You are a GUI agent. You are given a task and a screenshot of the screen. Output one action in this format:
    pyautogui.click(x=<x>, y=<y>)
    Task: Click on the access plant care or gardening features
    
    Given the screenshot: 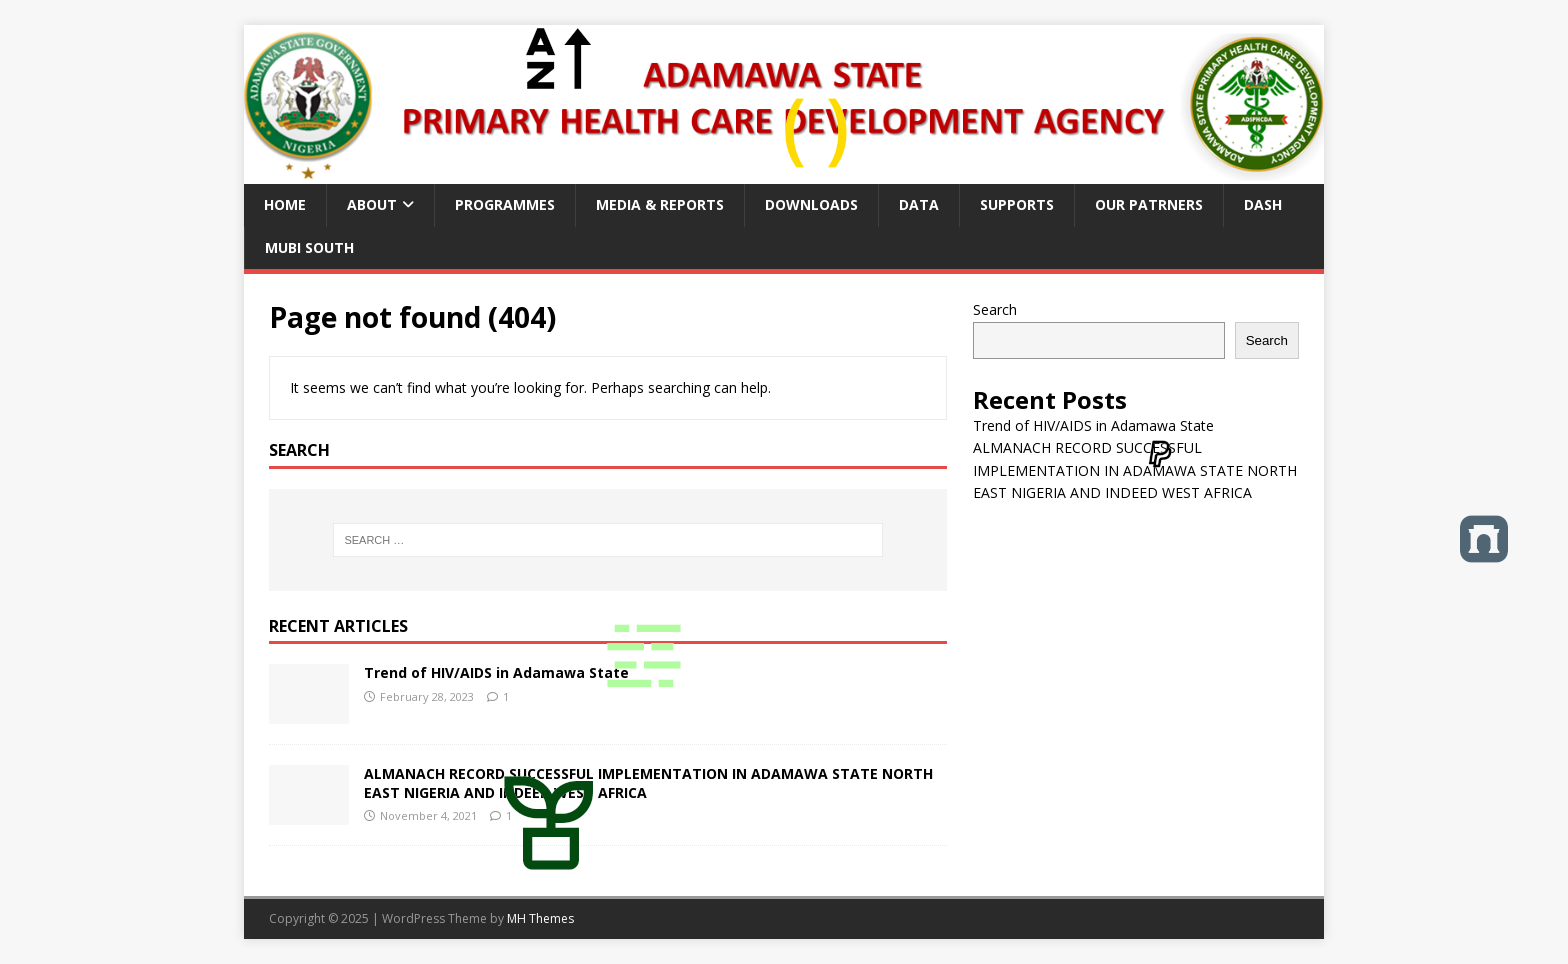 What is the action you would take?
    pyautogui.click(x=551, y=823)
    